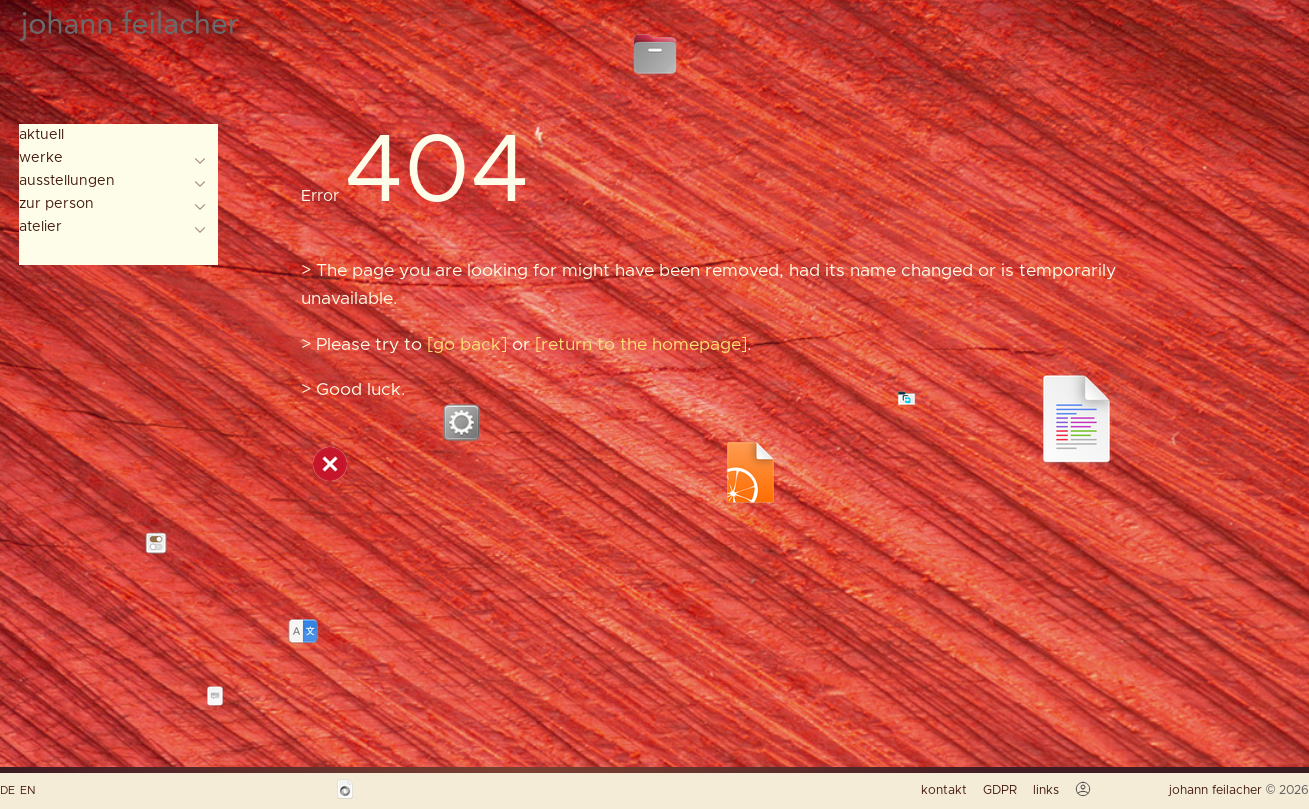 The height and width of the screenshot is (809, 1309). Describe the element at coordinates (303, 631) in the screenshot. I see `access language and translation settings` at that location.